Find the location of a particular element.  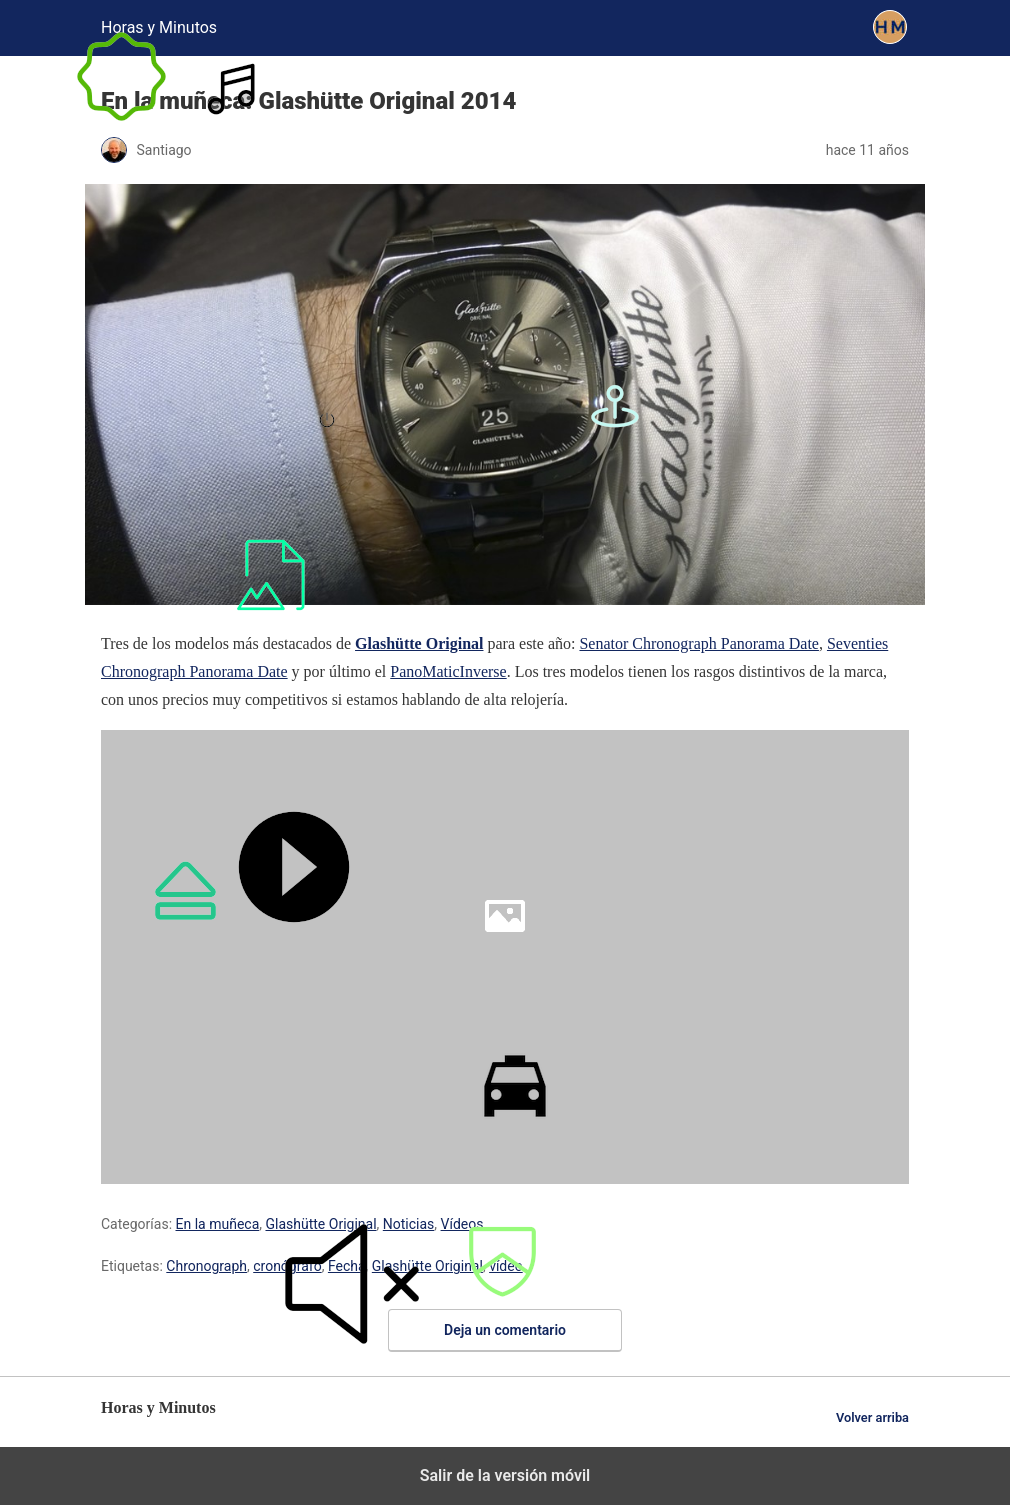

request a taxi or rideshare is located at coordinates (515, 1086).